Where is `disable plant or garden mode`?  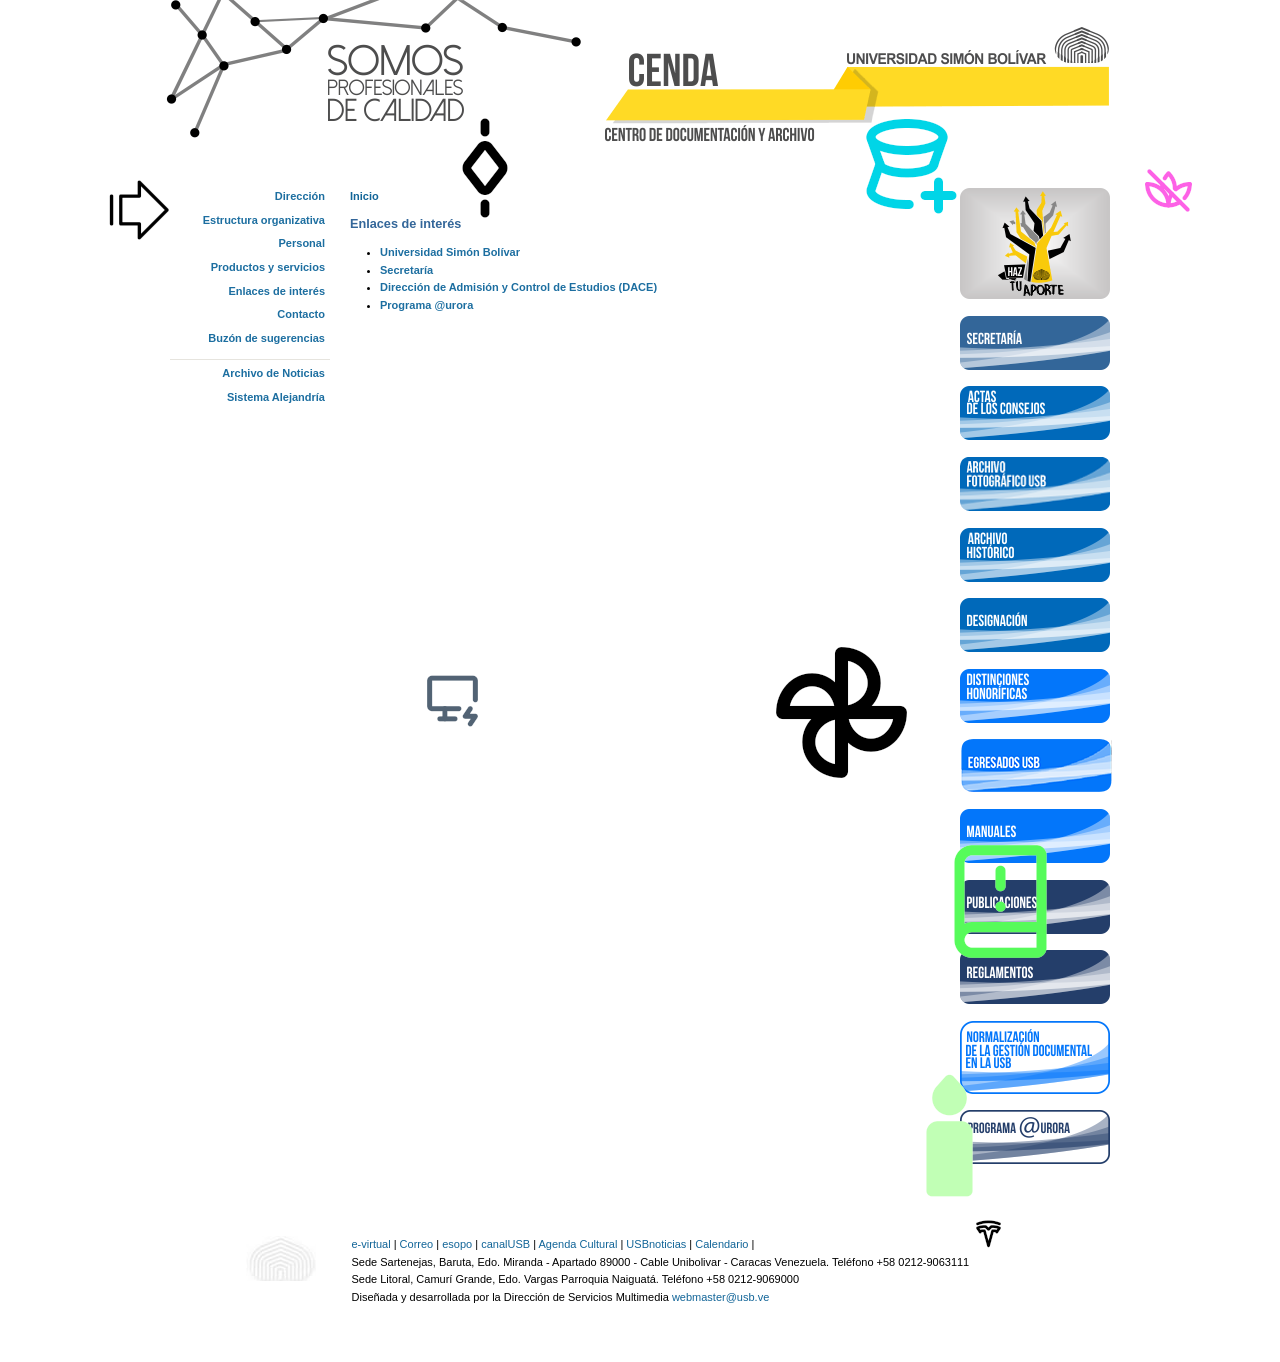 disable plant or garden mode is located at coordinates (1168, 190).